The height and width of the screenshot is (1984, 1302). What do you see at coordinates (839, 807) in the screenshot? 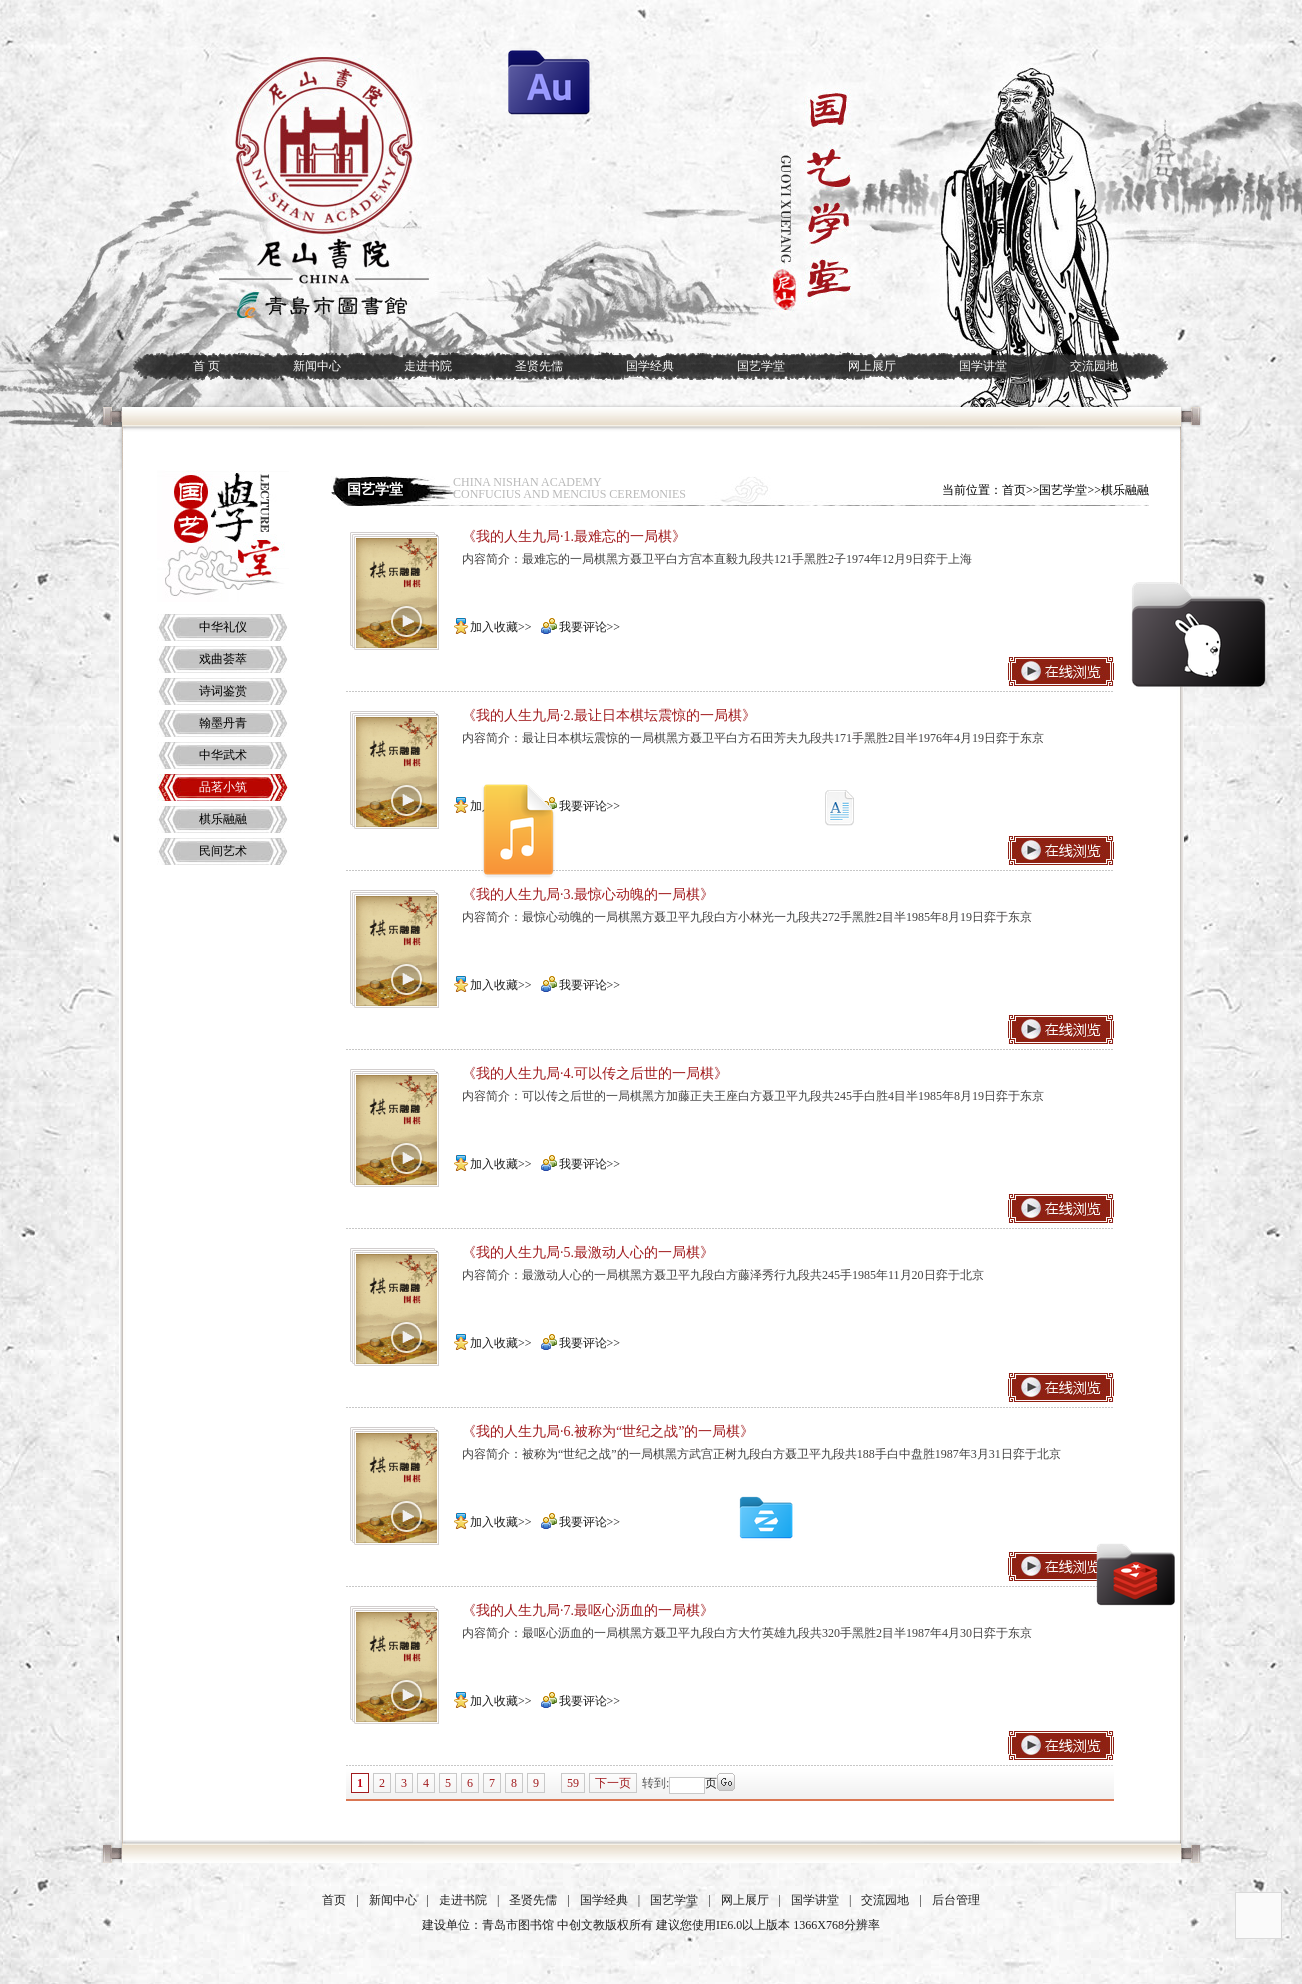
I see `open a text document file` at bounding box center [839, 807].